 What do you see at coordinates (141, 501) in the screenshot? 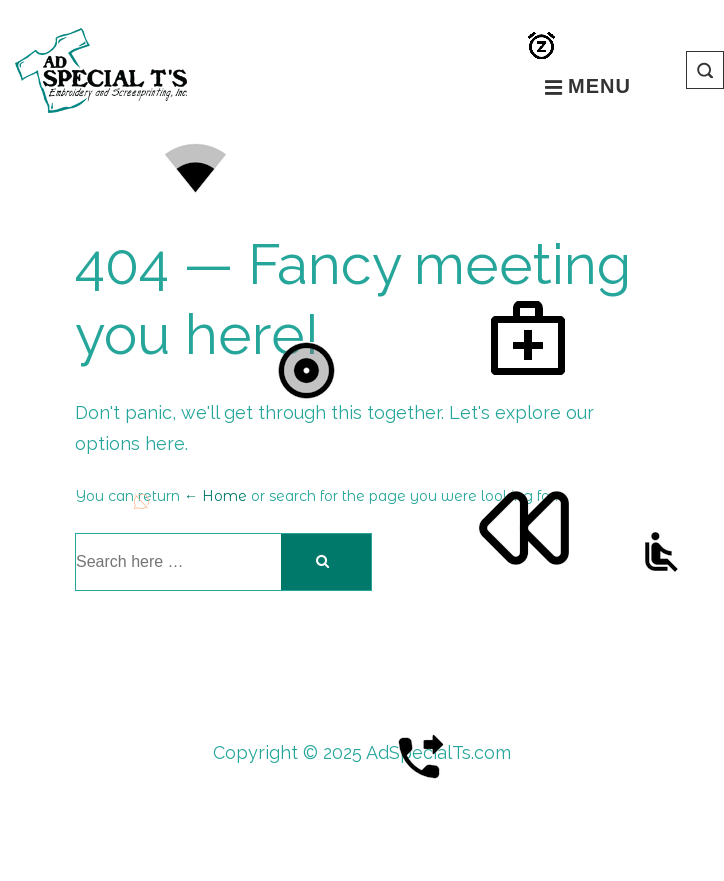
I see `mute or disable chat notifications` at bounding box center [141, 501].